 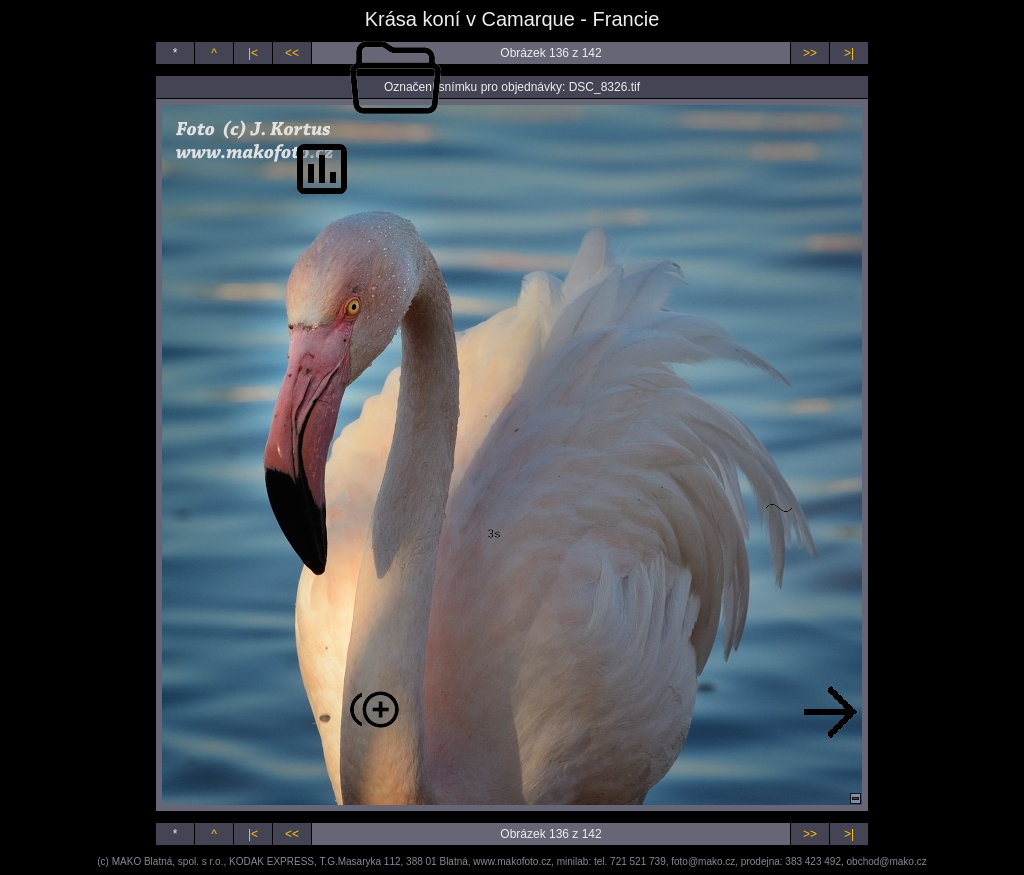 What do you see at coordinates (779, 508) in the screenshot?
I see `indicates an approximate or estimated value` at bounding box center [779, 508].